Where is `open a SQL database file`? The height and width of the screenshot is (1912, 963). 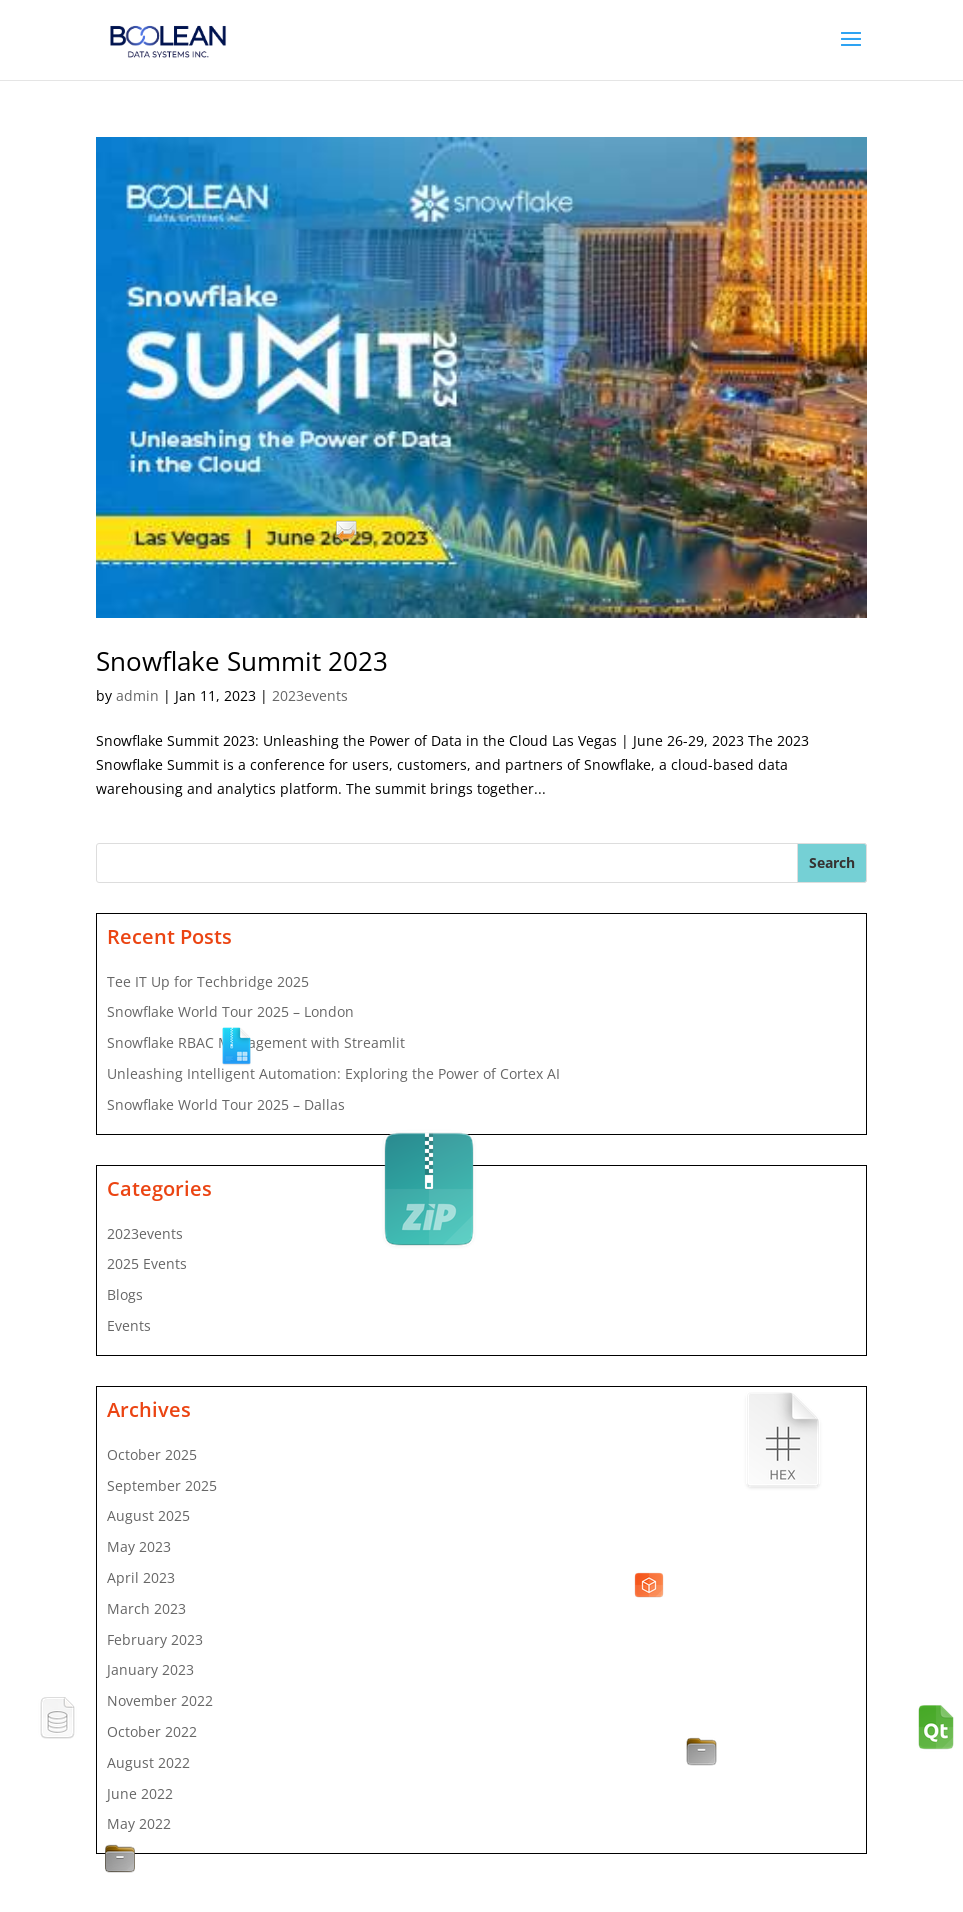 open a SQL database file is located at coordinates (57, 1717).